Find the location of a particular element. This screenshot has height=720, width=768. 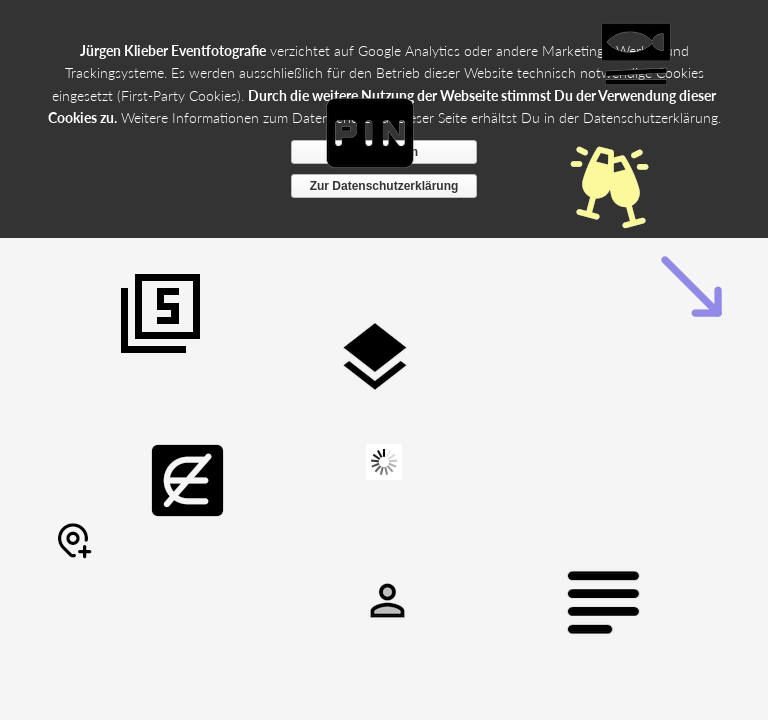

indicates item is not part of a set or group is located at coordinates (187, 480).